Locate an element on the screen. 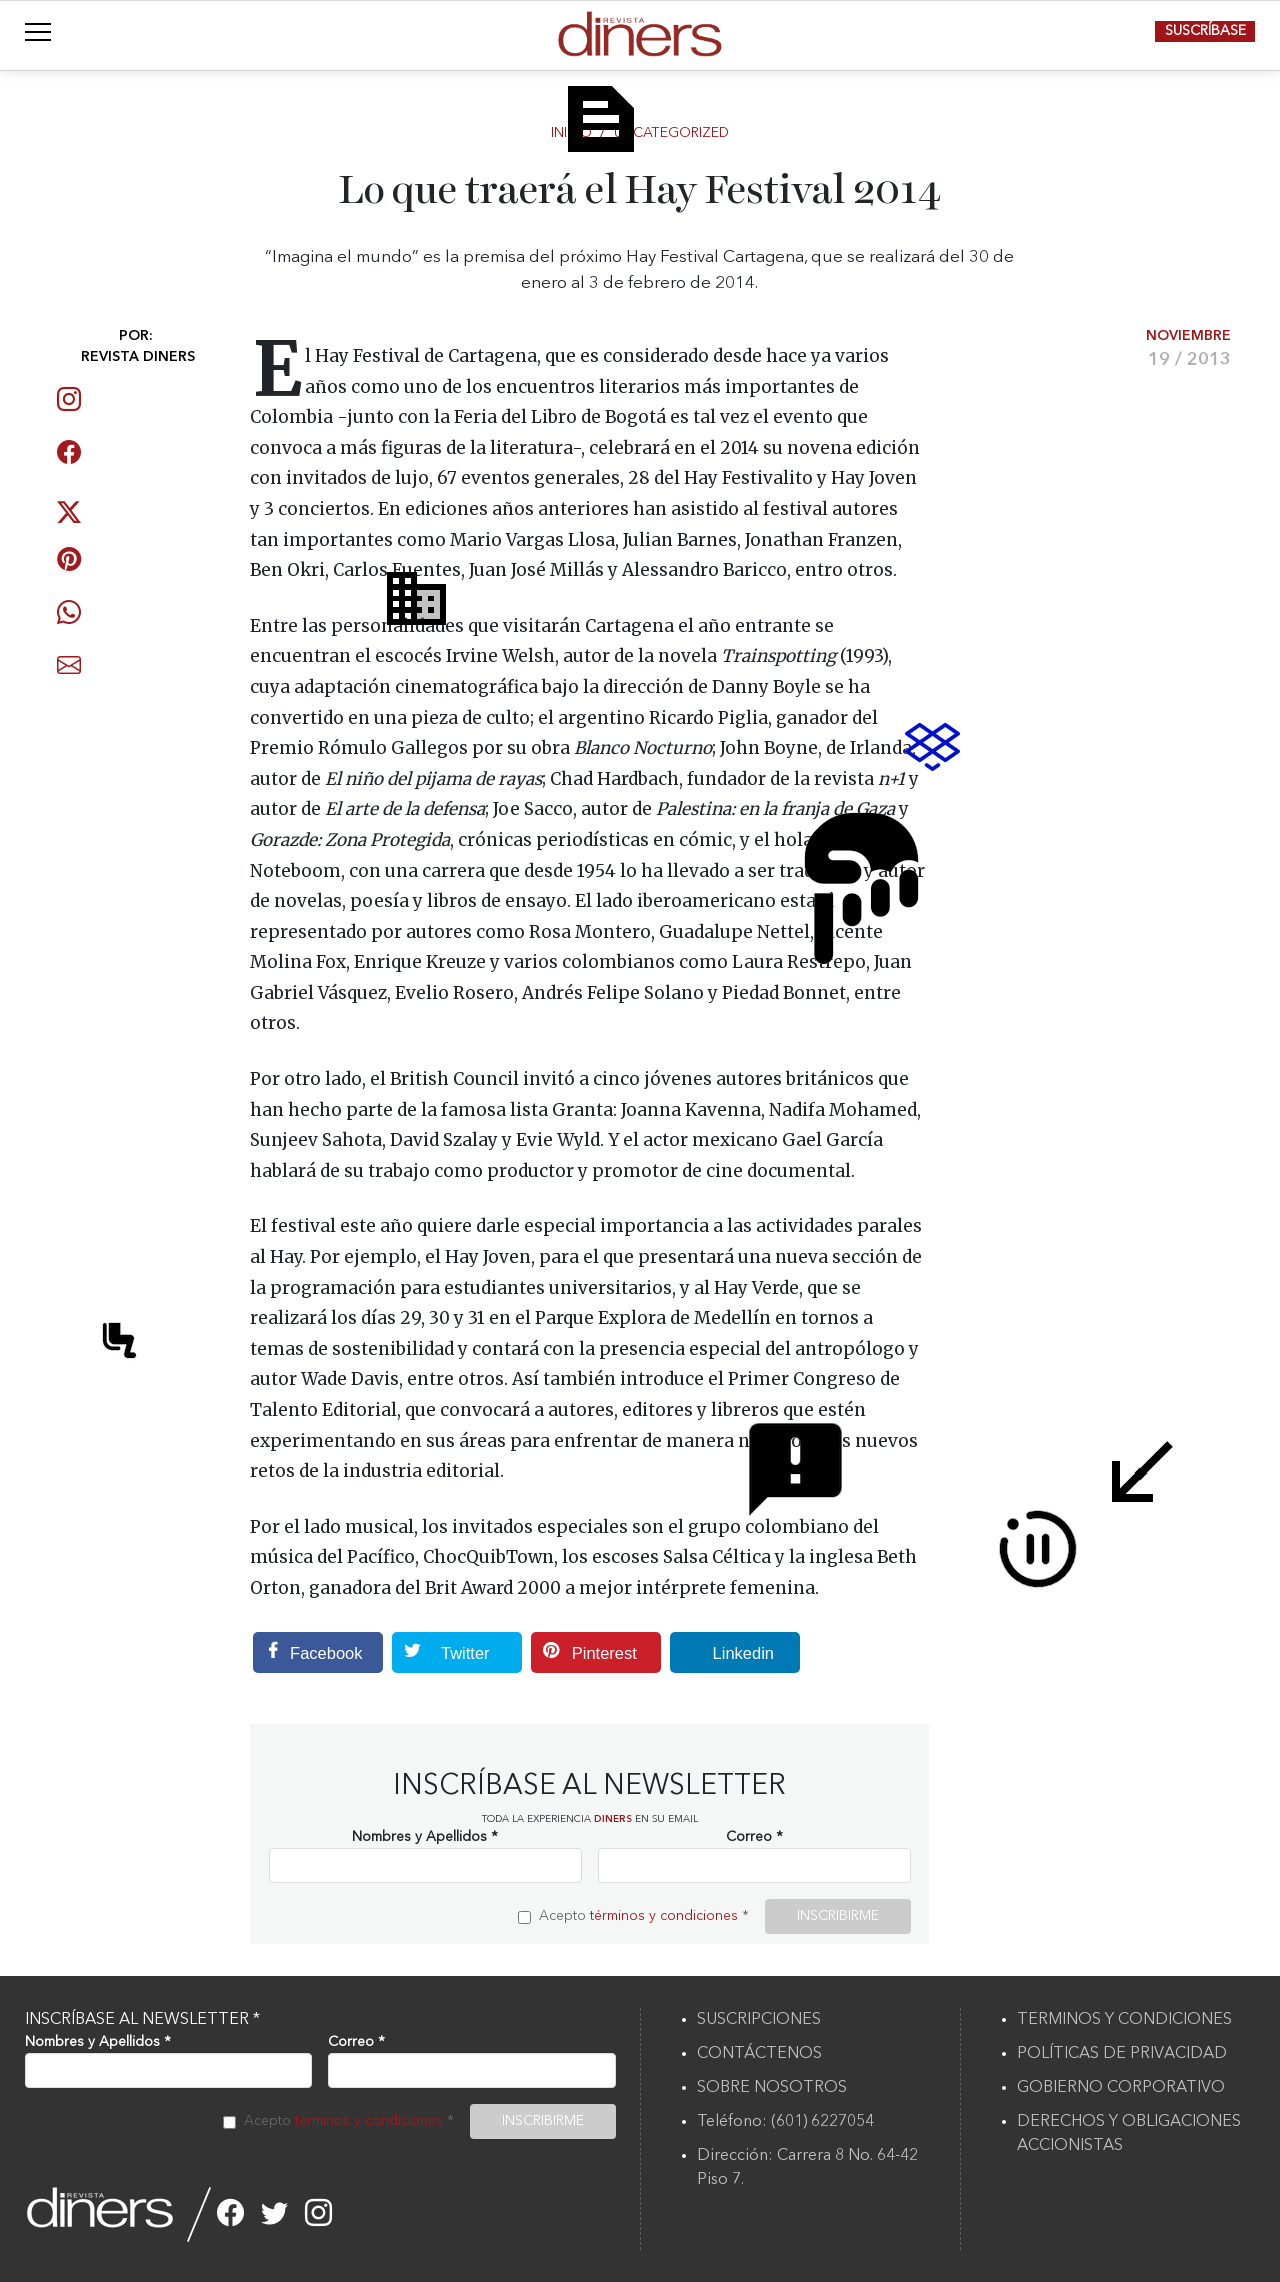 The width and height of the screenshot is (1280, 2282). indicates reduced legroom seating option is located at coordinates (120, 1340).